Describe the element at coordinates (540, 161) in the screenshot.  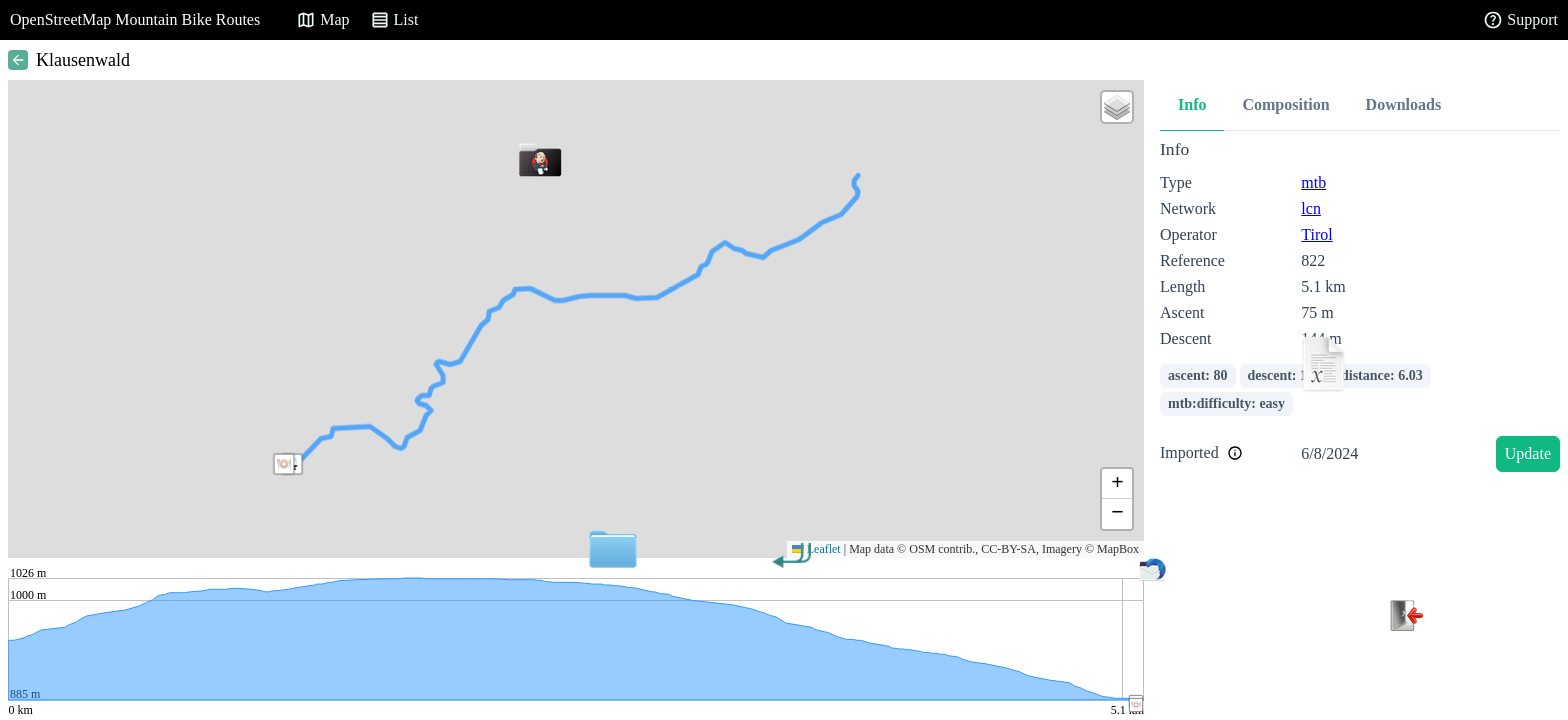
I see `open jenkins CI/CD project folder` at that location.